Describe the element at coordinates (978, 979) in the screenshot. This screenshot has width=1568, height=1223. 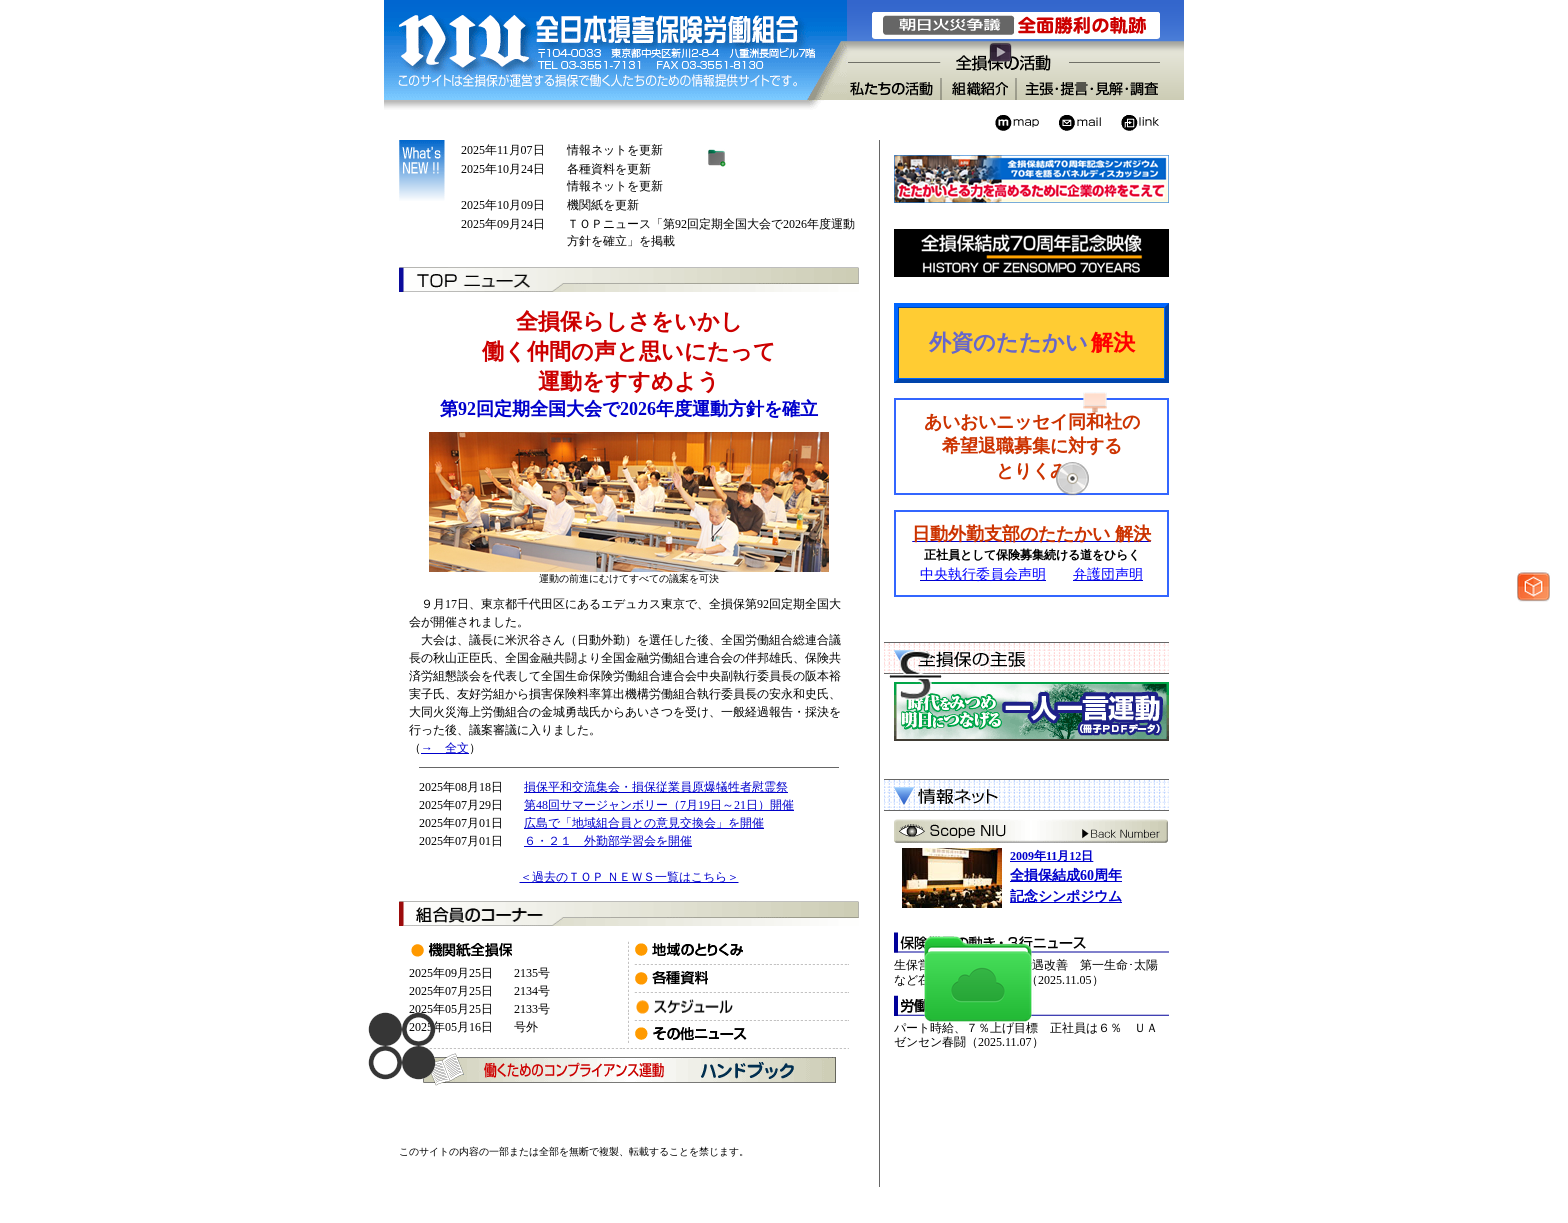
I see `access cloud-synced files and folders` at that location.